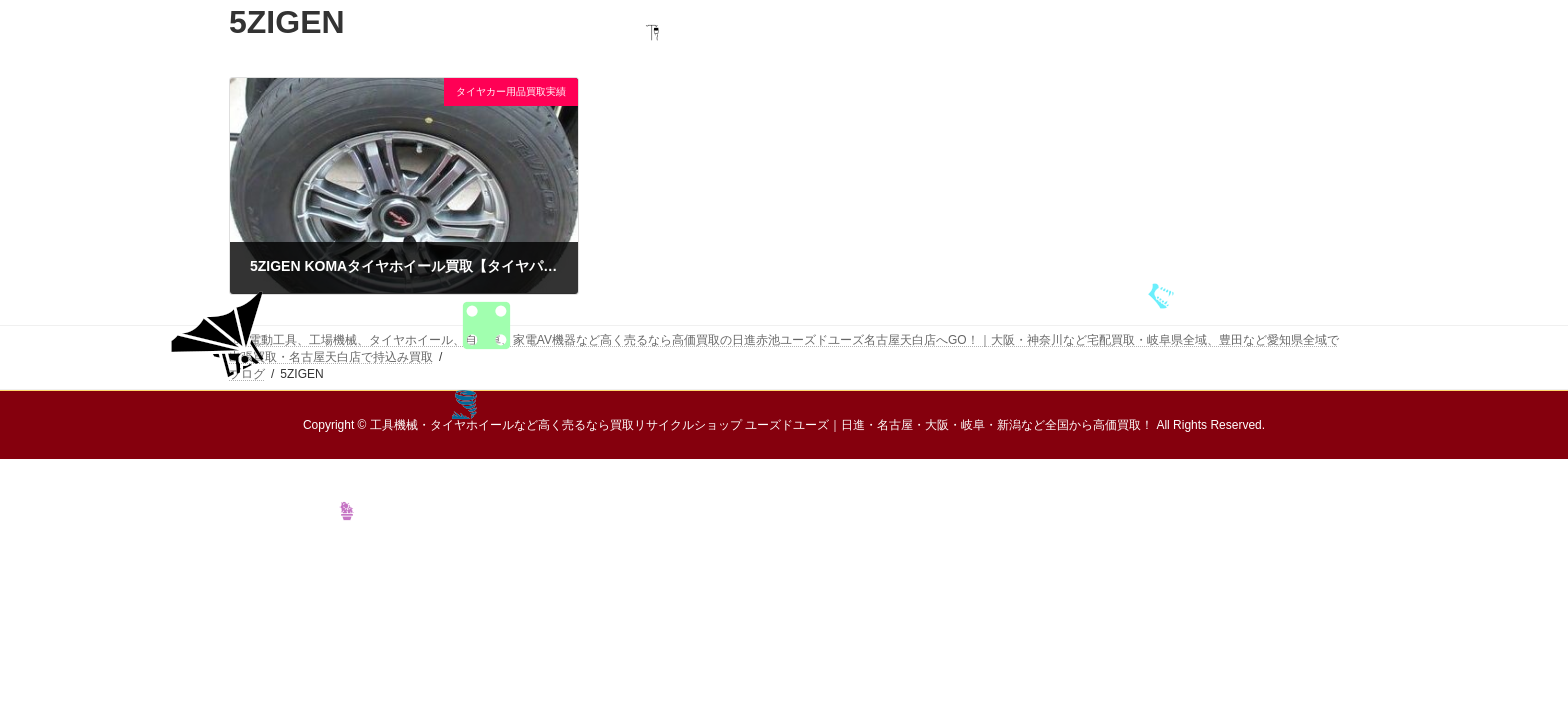  Describe the element at coordinates (466, 404) in the screenshot. I see `indicates severe weather alert or tornado warning` at that location.